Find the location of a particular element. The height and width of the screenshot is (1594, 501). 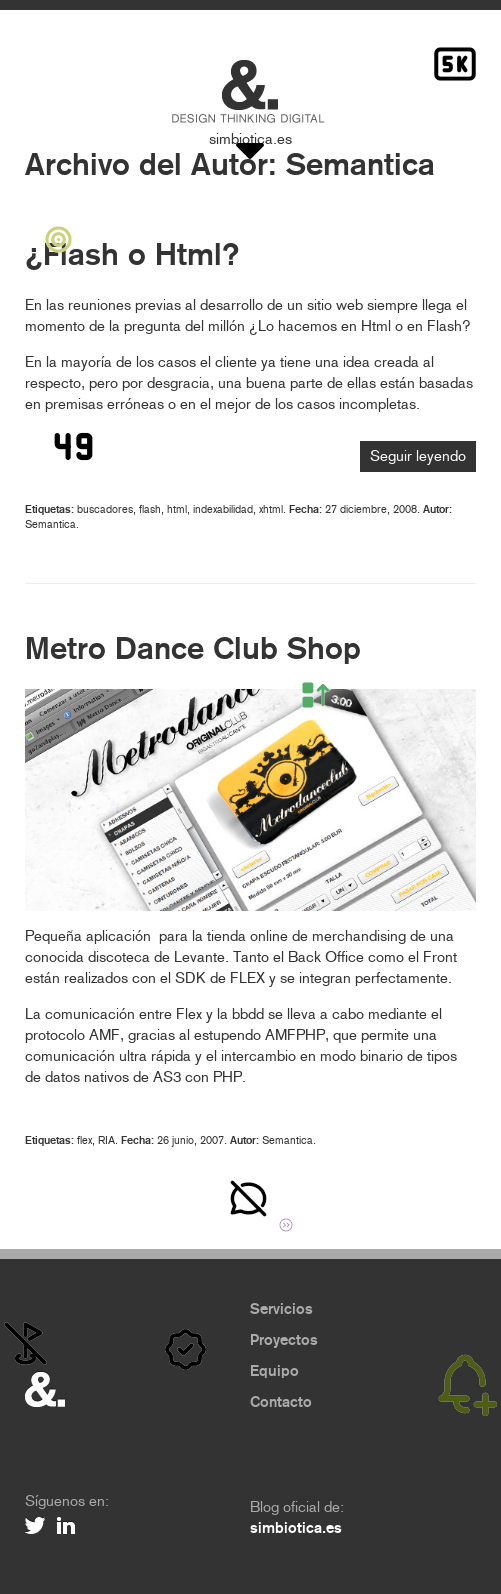

indicates 5k video or image resolution is located at coordinates (455, 64).